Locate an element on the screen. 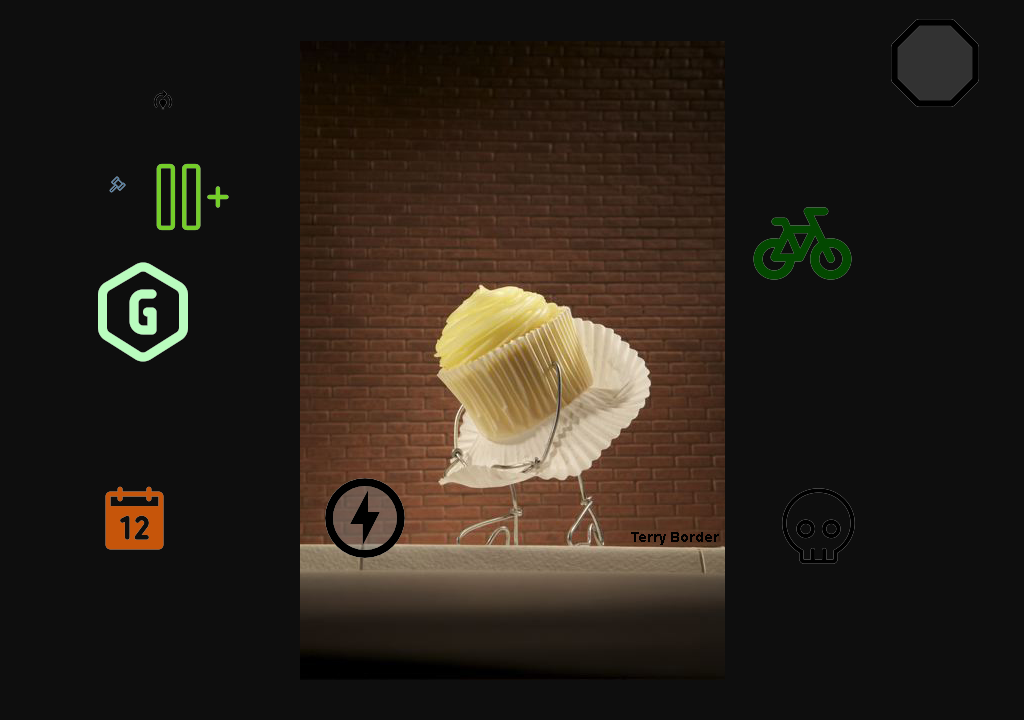 This screenshot has width=1024, height=720. indicates dangerous or harmful content is located at coordinates (818, 527).